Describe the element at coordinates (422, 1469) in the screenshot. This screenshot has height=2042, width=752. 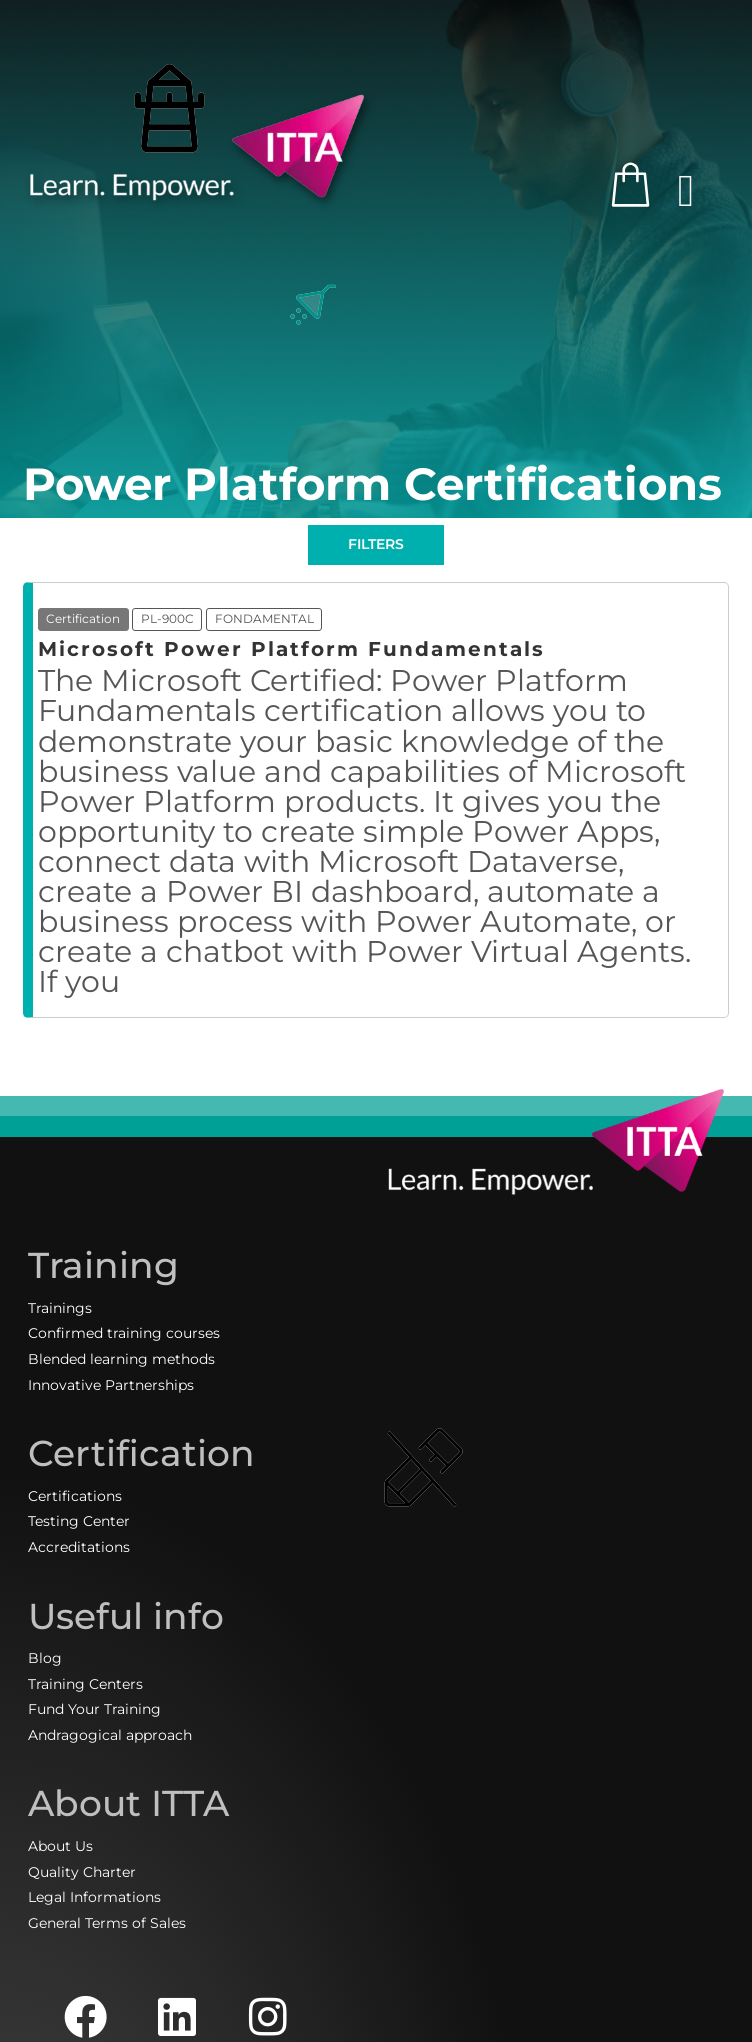
I see `editing is disabled or unavailable` at that location.